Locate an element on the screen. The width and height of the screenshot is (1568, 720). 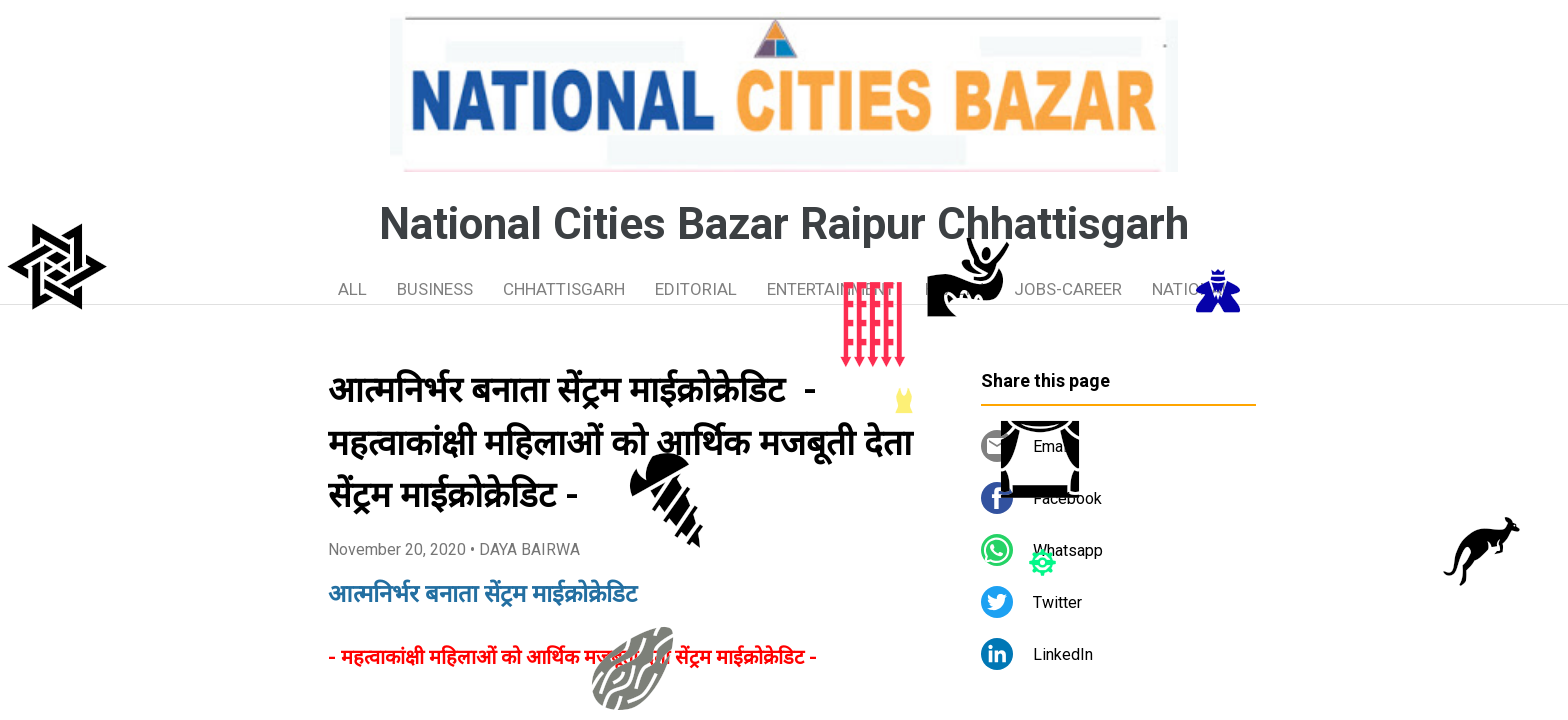
select the king piece in a board game is located at coordinates (1218, 292).